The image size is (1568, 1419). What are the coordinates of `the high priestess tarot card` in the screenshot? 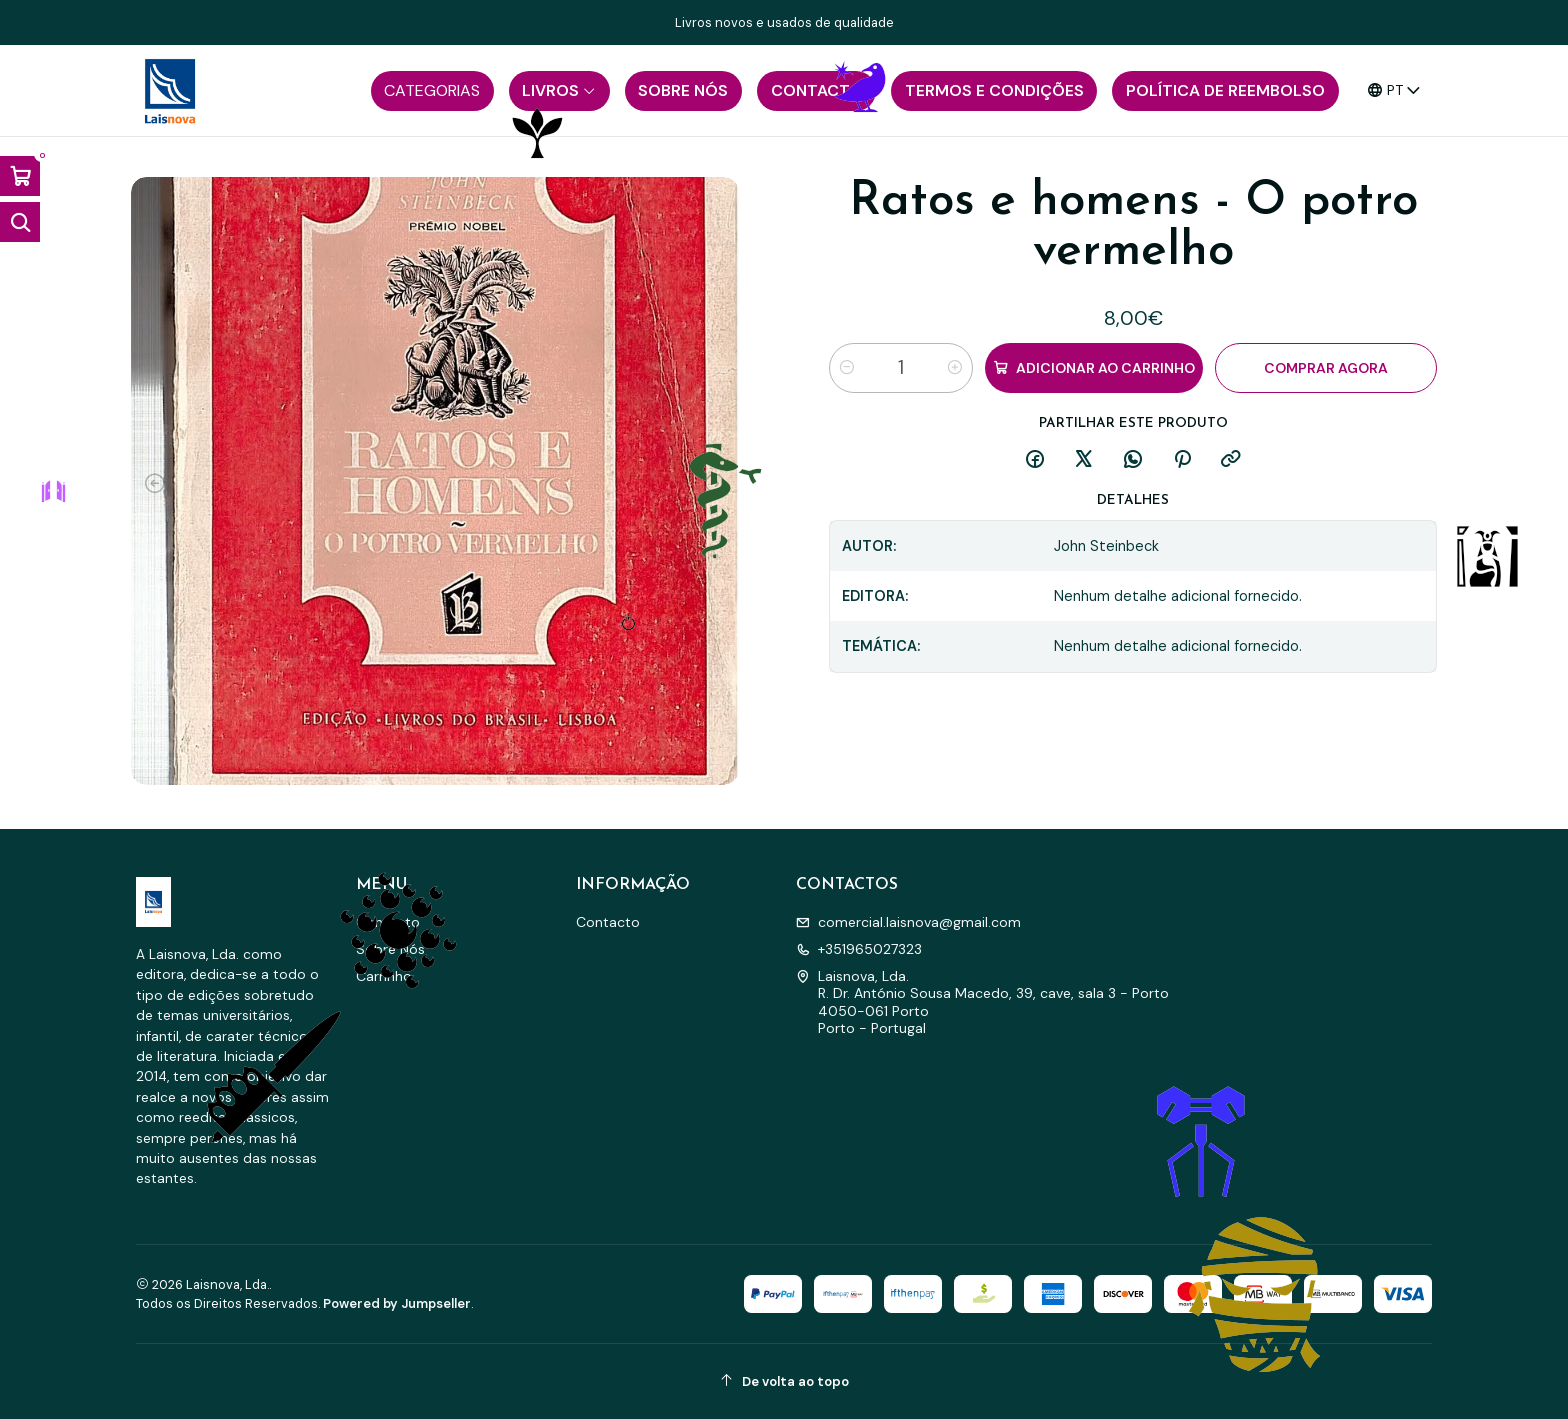 It's located at (1487, 556).